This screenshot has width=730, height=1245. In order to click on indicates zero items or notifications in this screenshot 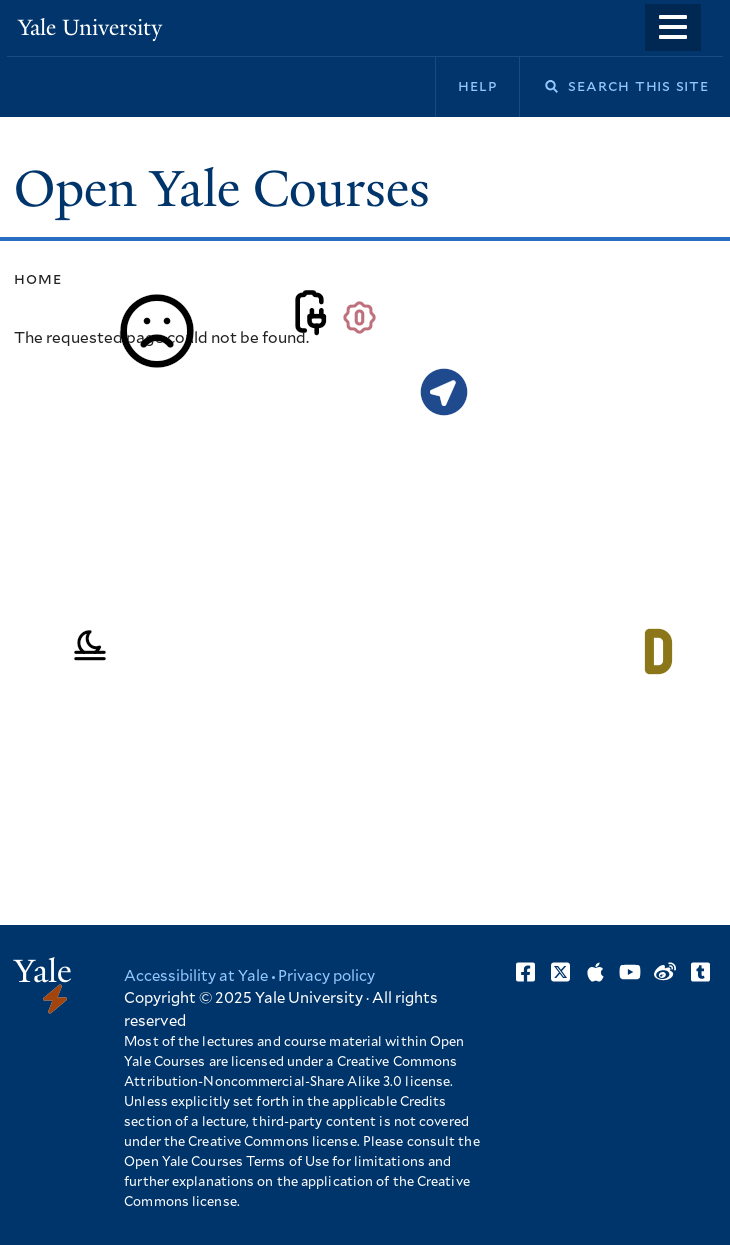, I will do `click(359, 317)`.